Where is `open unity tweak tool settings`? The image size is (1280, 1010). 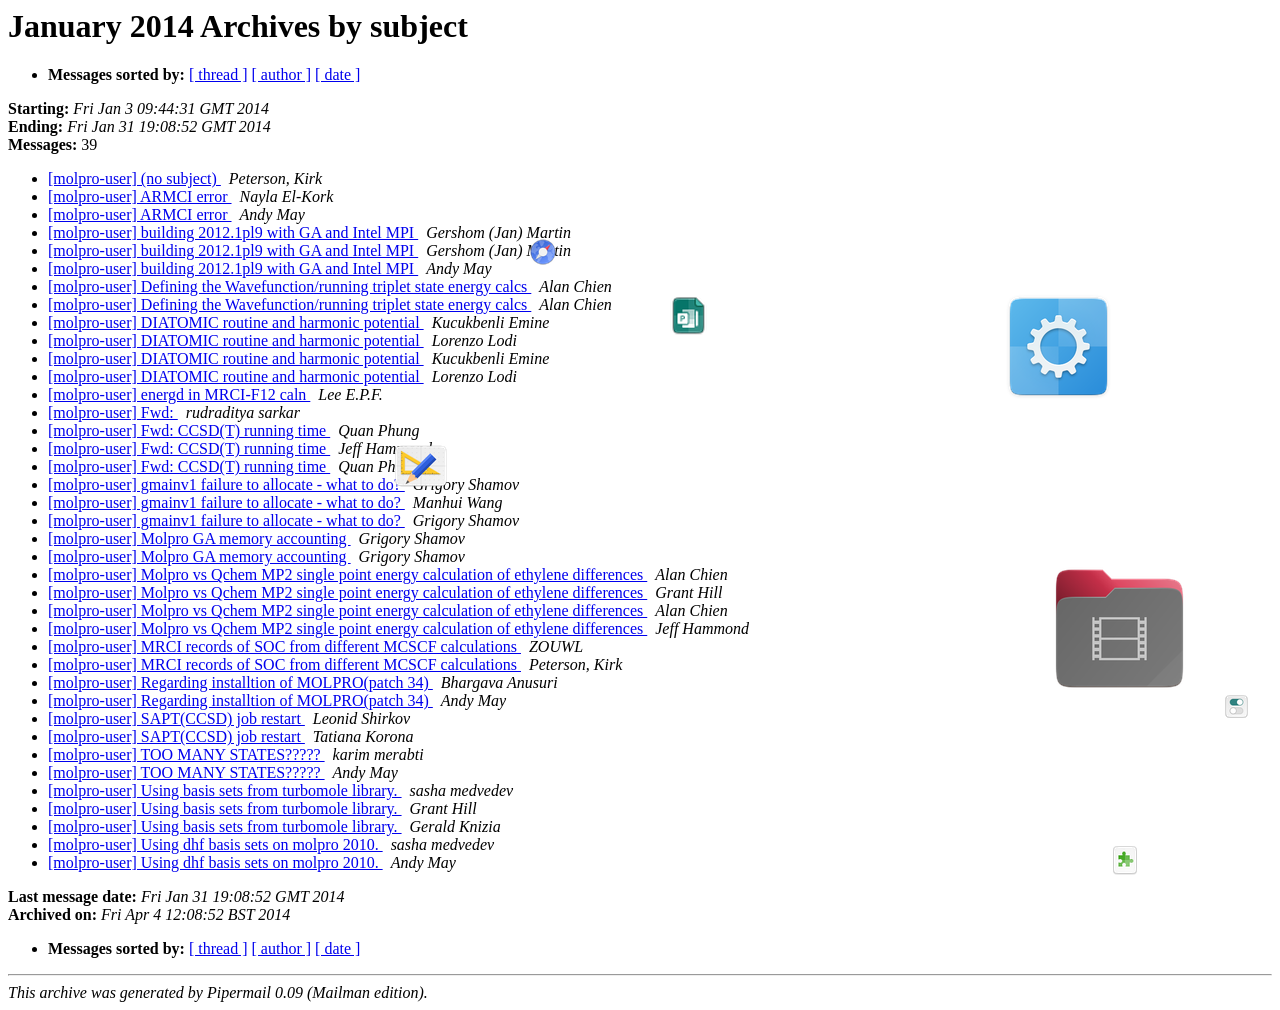
open unity tweak tool settings is located at coordinates (1236, 706).